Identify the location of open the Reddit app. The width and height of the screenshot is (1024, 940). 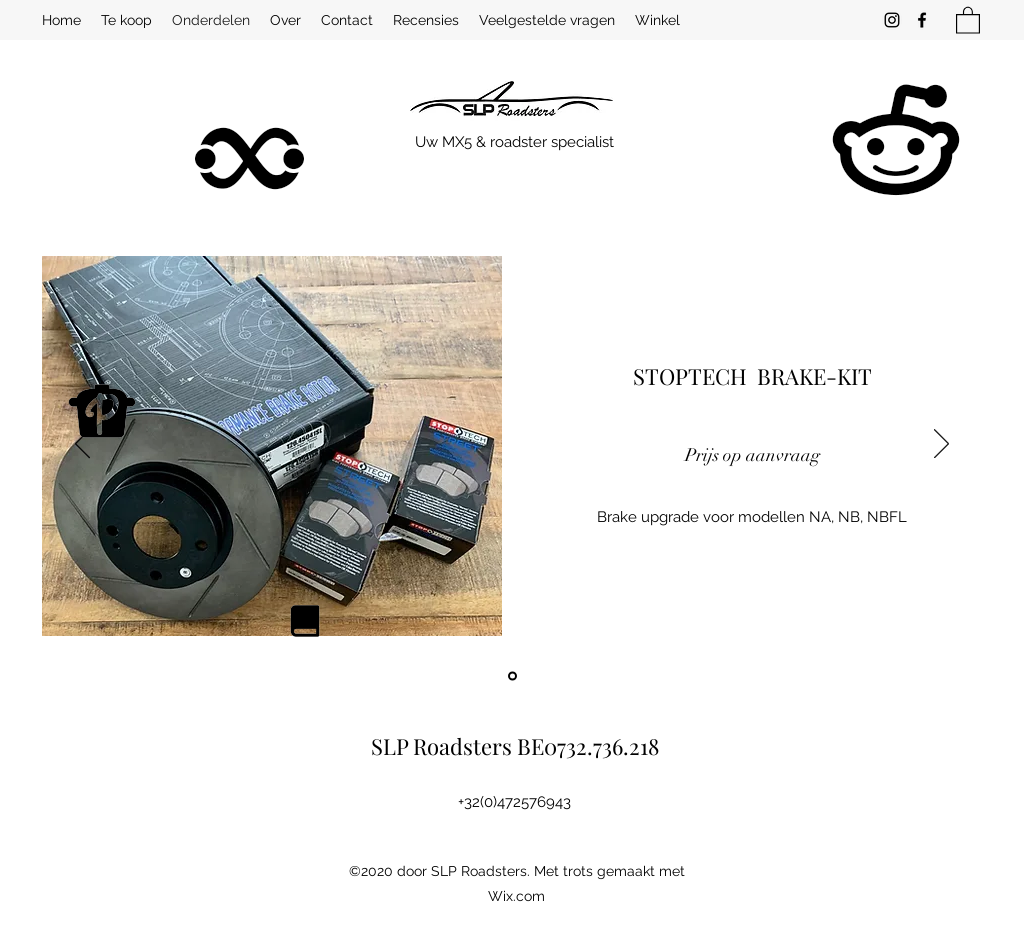
(896, 138).